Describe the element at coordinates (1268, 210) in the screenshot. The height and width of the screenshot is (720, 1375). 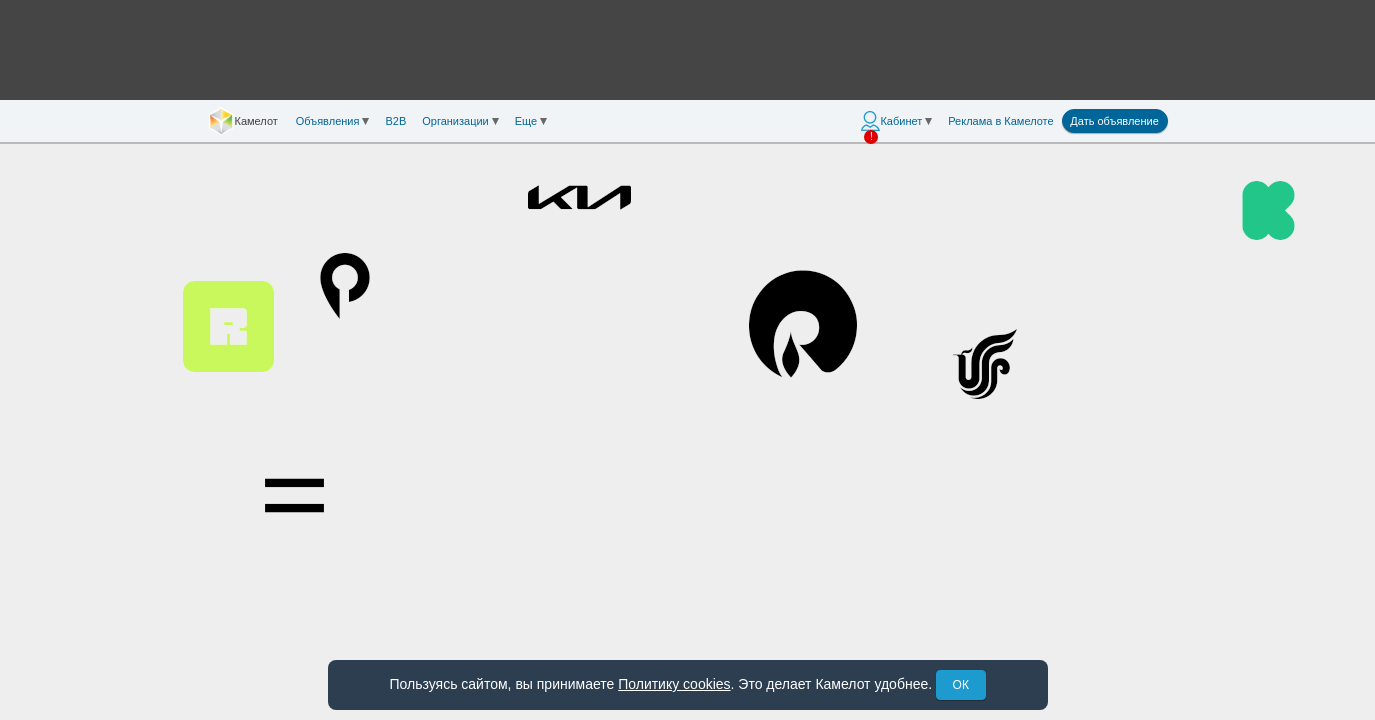
I see `open Kickstarter app` at that location.